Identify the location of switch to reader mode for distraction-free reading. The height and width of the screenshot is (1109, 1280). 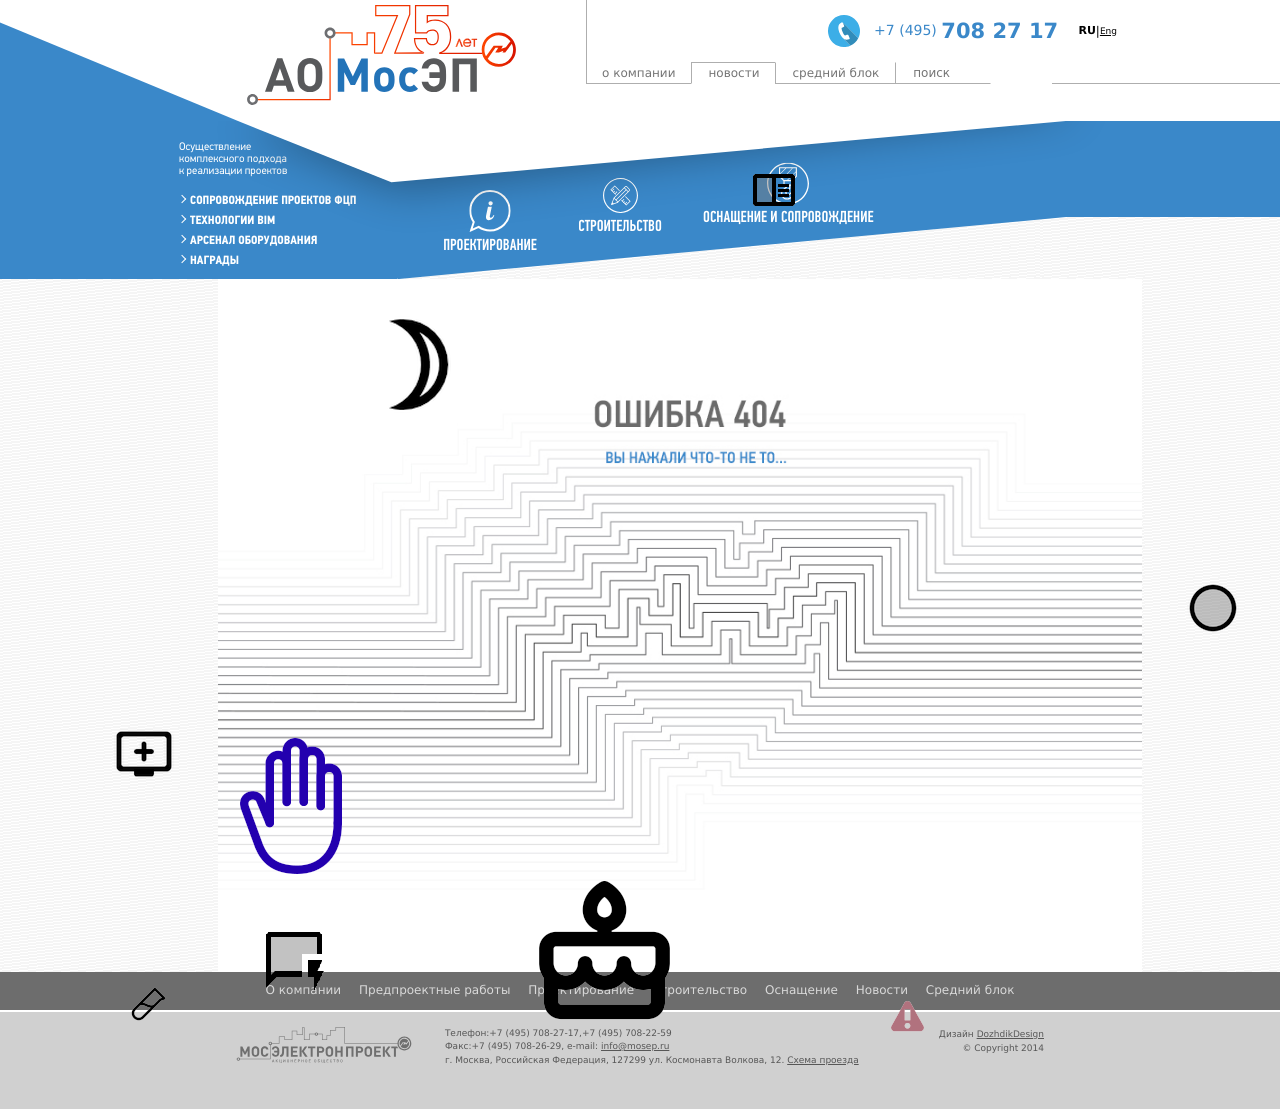
(774, 189).